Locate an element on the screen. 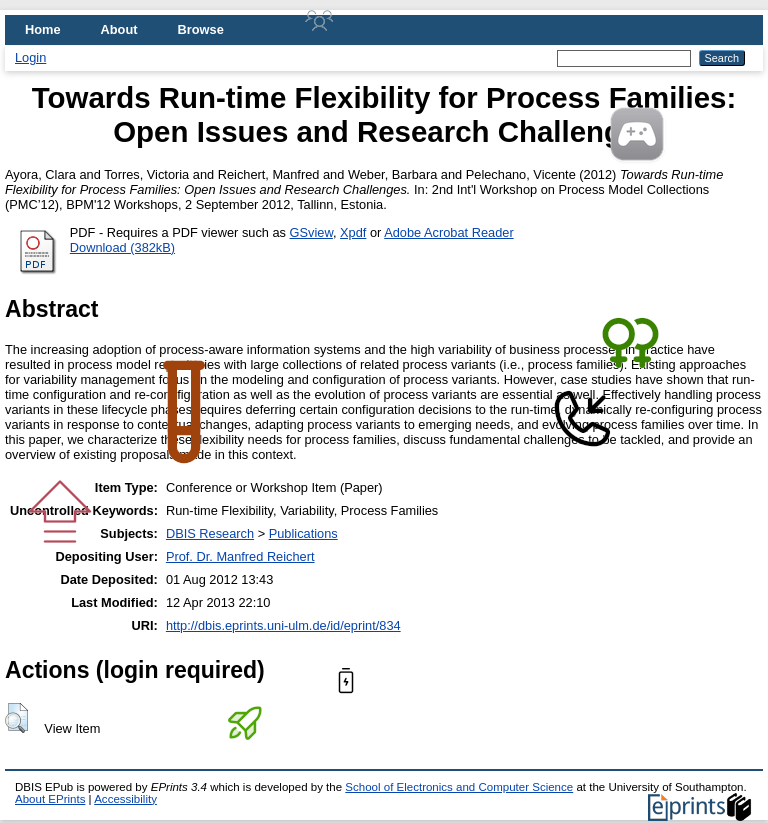 The image size is (768, 823). upload multiple files or items is located at coordinates (60, 514).